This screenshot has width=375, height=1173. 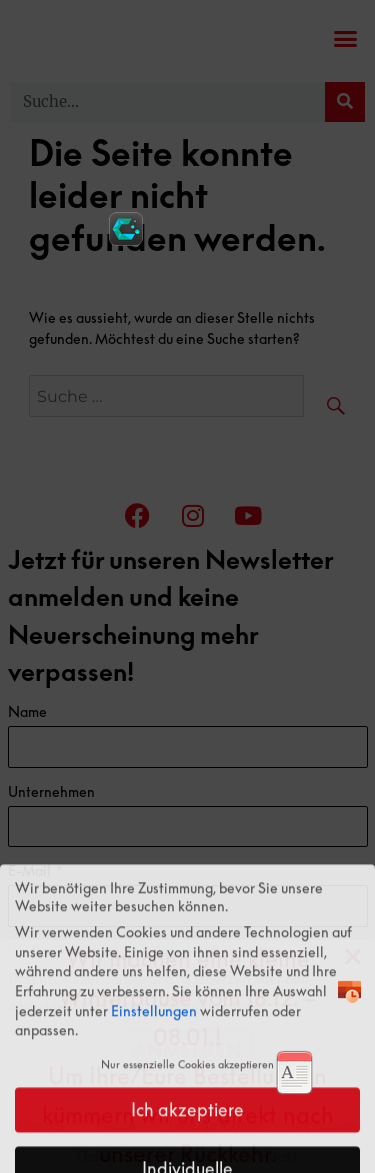 What do you see at coordinates (294, 1072) in the screenshot?
I see `open ebook reader application` at bounding box center [294, 1072].